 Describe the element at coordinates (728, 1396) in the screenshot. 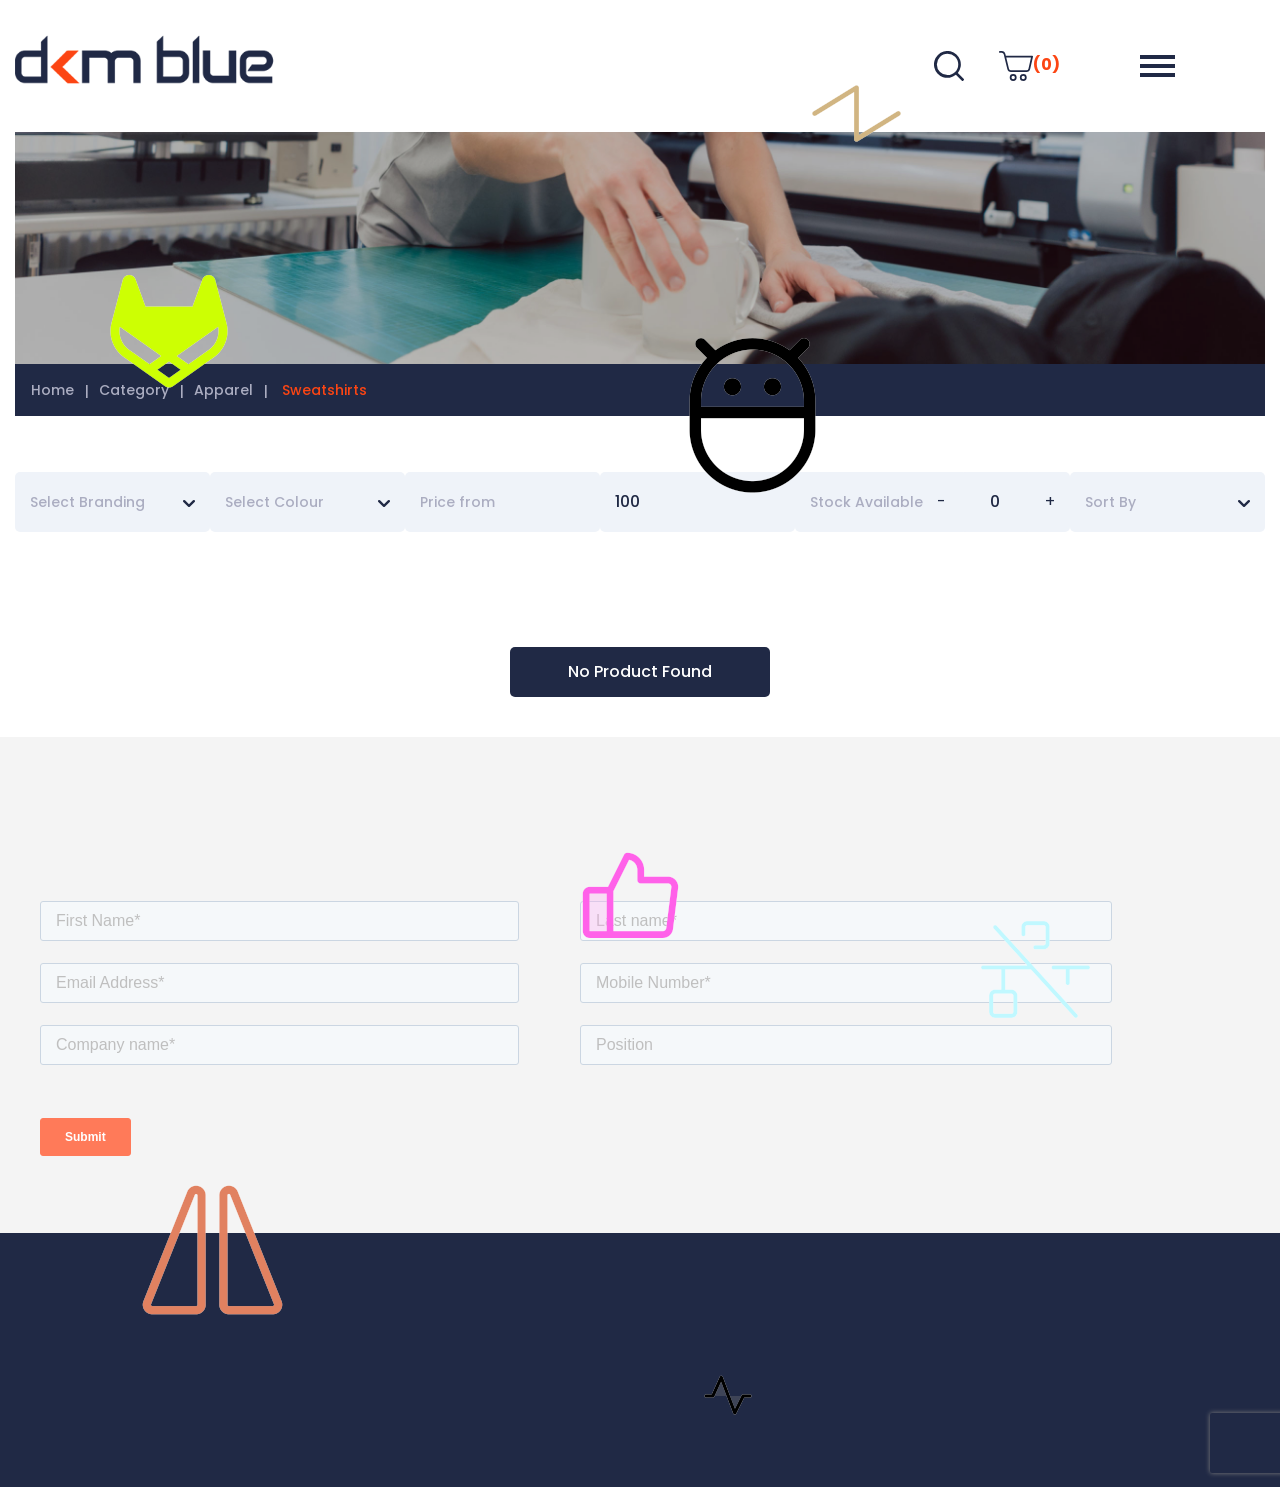

I see `view health or heart rate data` at that location.